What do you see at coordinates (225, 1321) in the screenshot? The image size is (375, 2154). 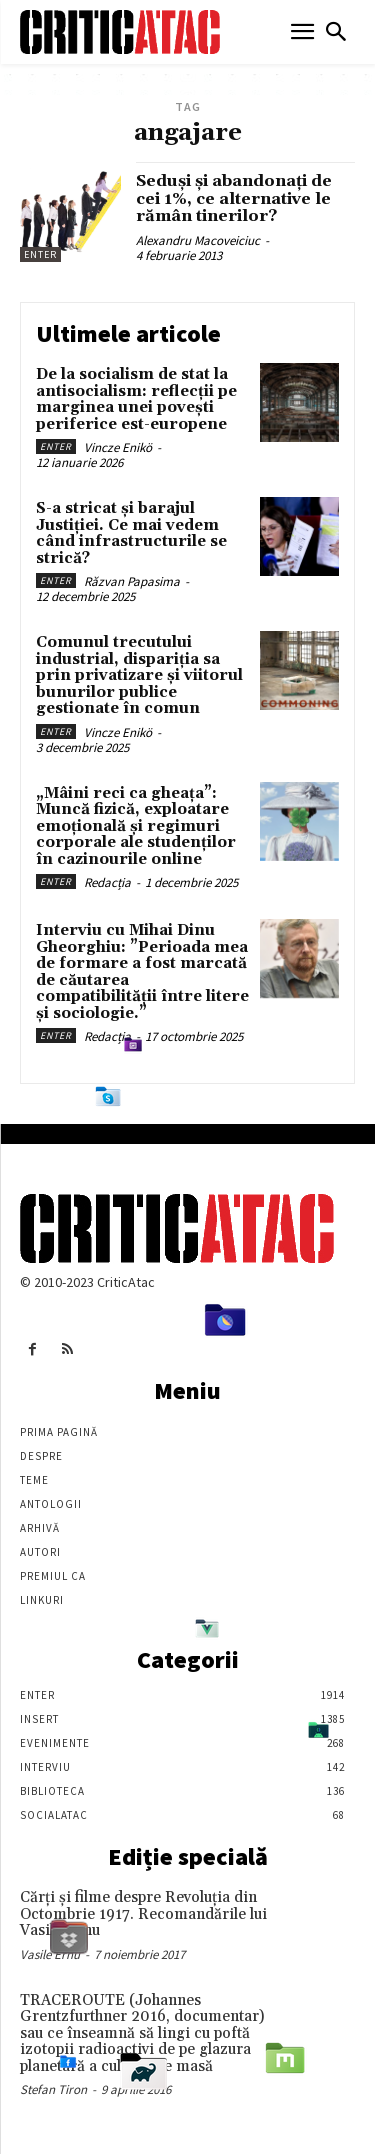 I see `open wondershare pixcut project folder` at bounding box center [225, 1321].